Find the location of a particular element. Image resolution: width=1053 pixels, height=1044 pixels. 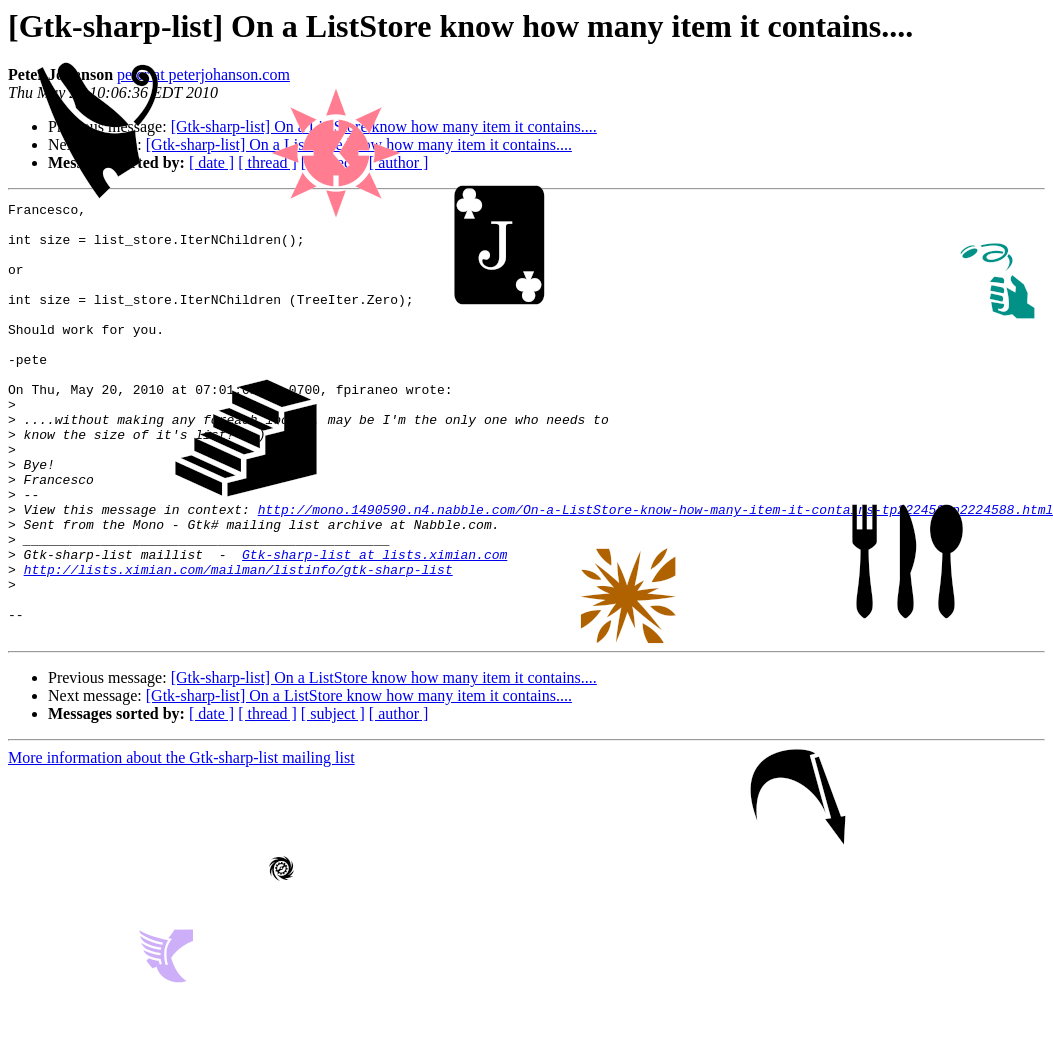

view or set sun-based time settings is located at coordinates (336, 153).